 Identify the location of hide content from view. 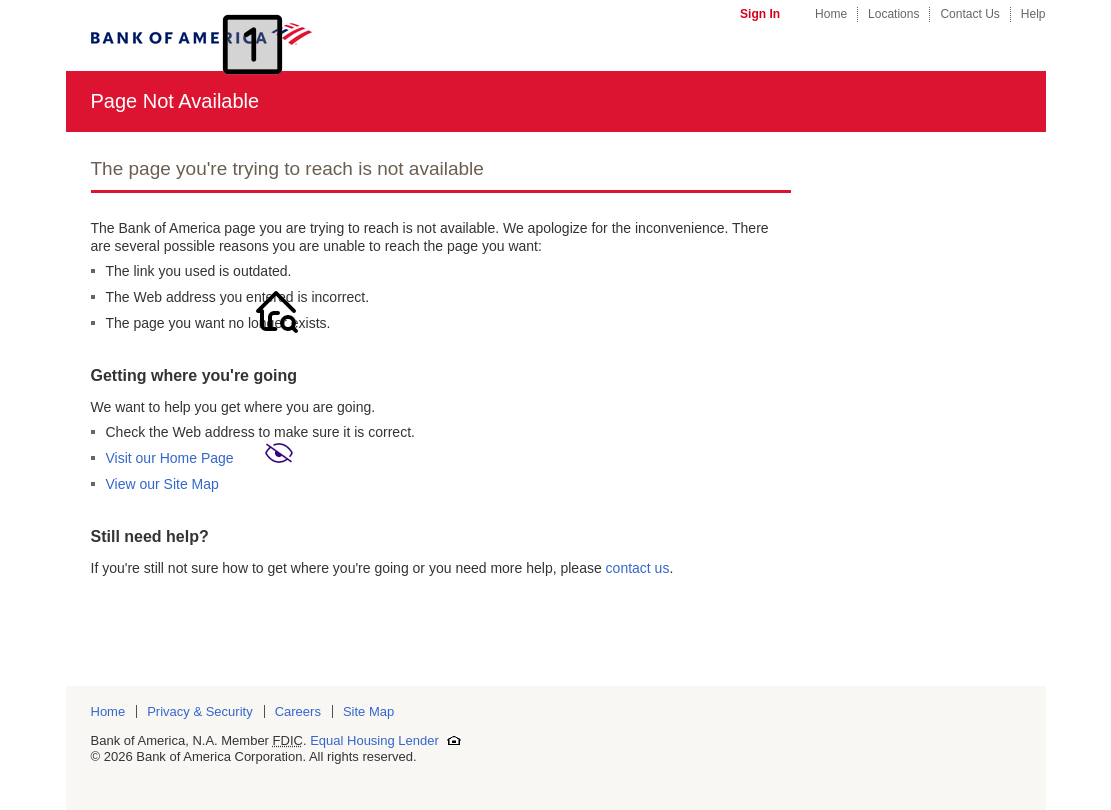
(279, 453).